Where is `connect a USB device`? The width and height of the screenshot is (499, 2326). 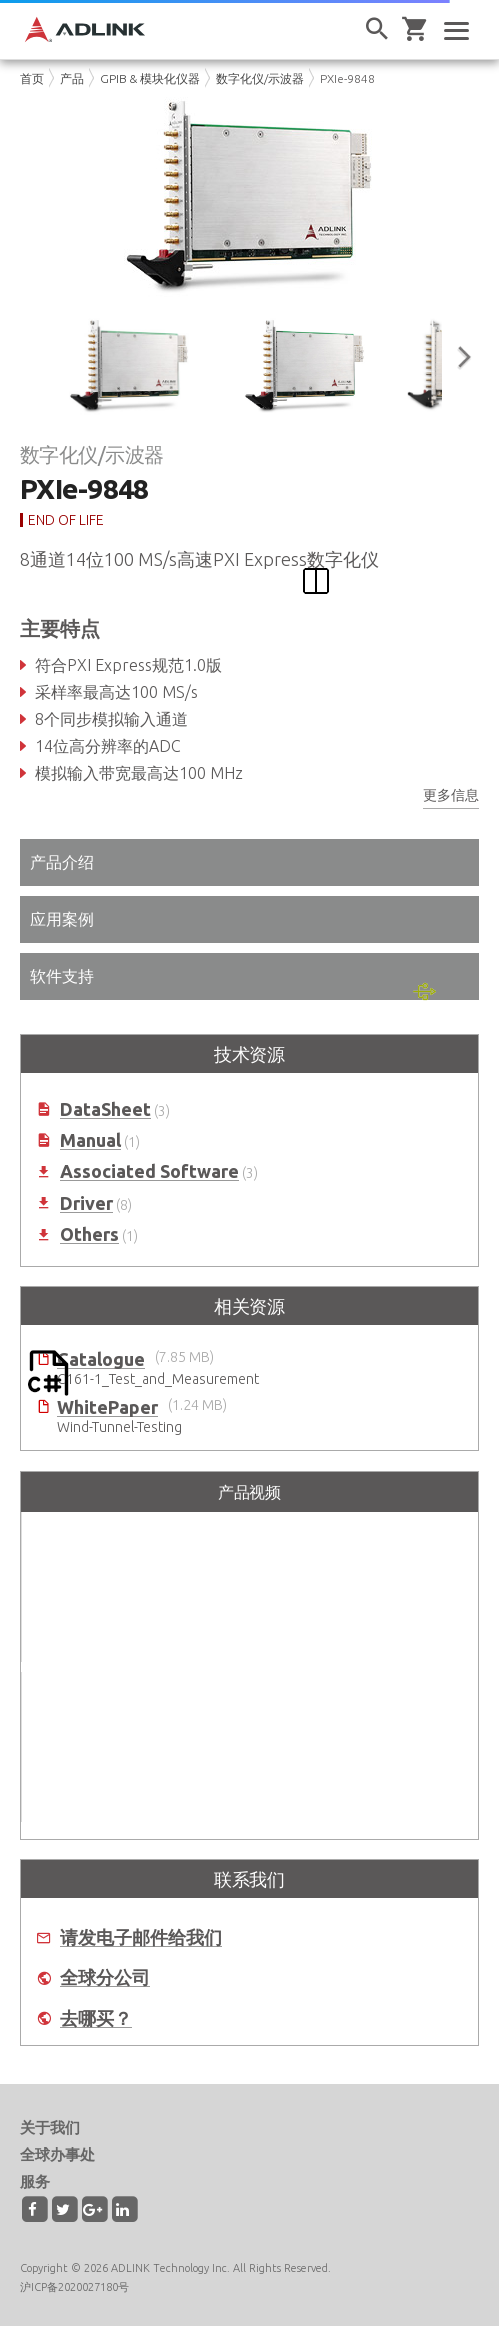 connect a USB device is located at coordinates (424, 991).